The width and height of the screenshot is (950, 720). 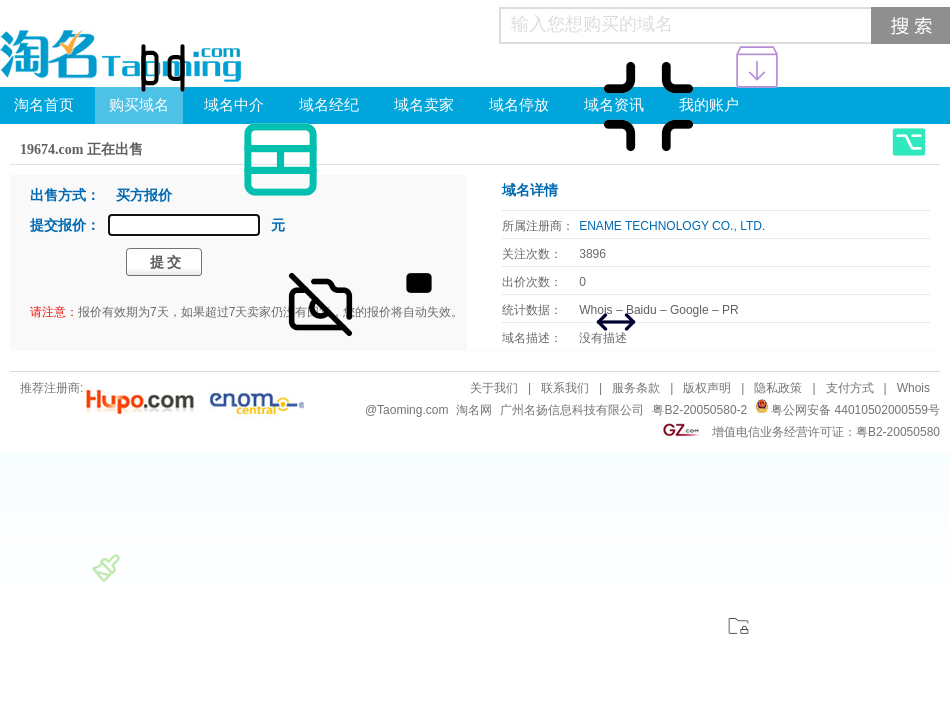 What do you see at coordinates (280, 159) in the screenshot?
I see `split table cells` at bounding box center [280, 159].